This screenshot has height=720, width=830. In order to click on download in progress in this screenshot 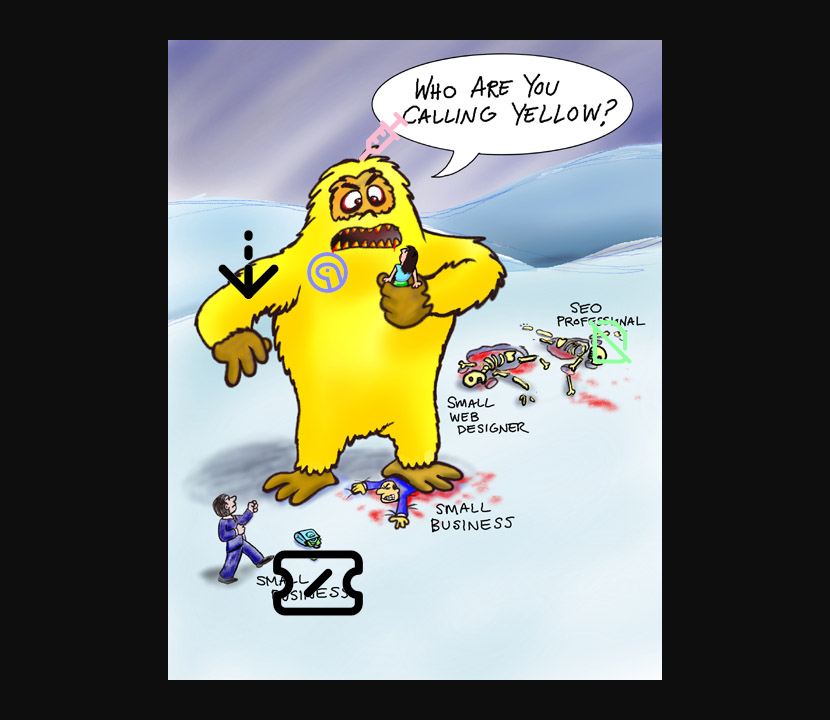, I will do `click(248, 264)`.